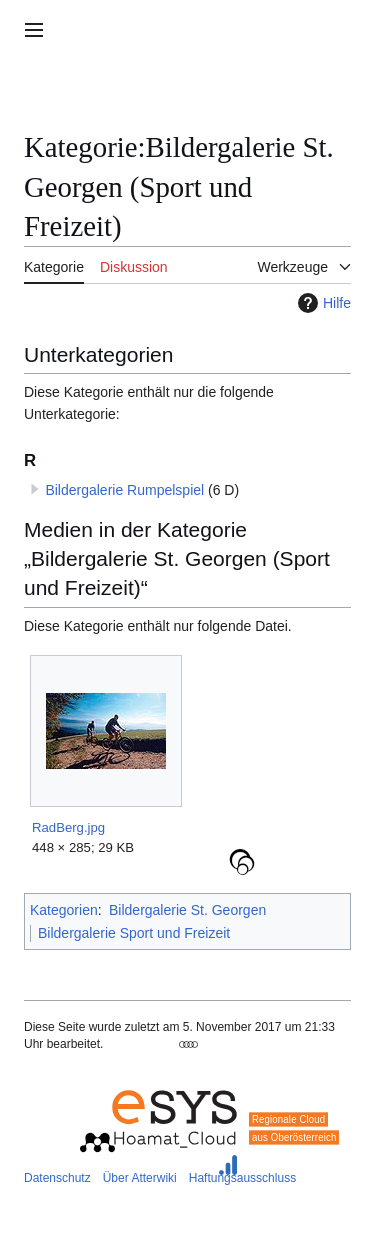  I want to click on open Mendeley reference manager, so click(97, 1142).